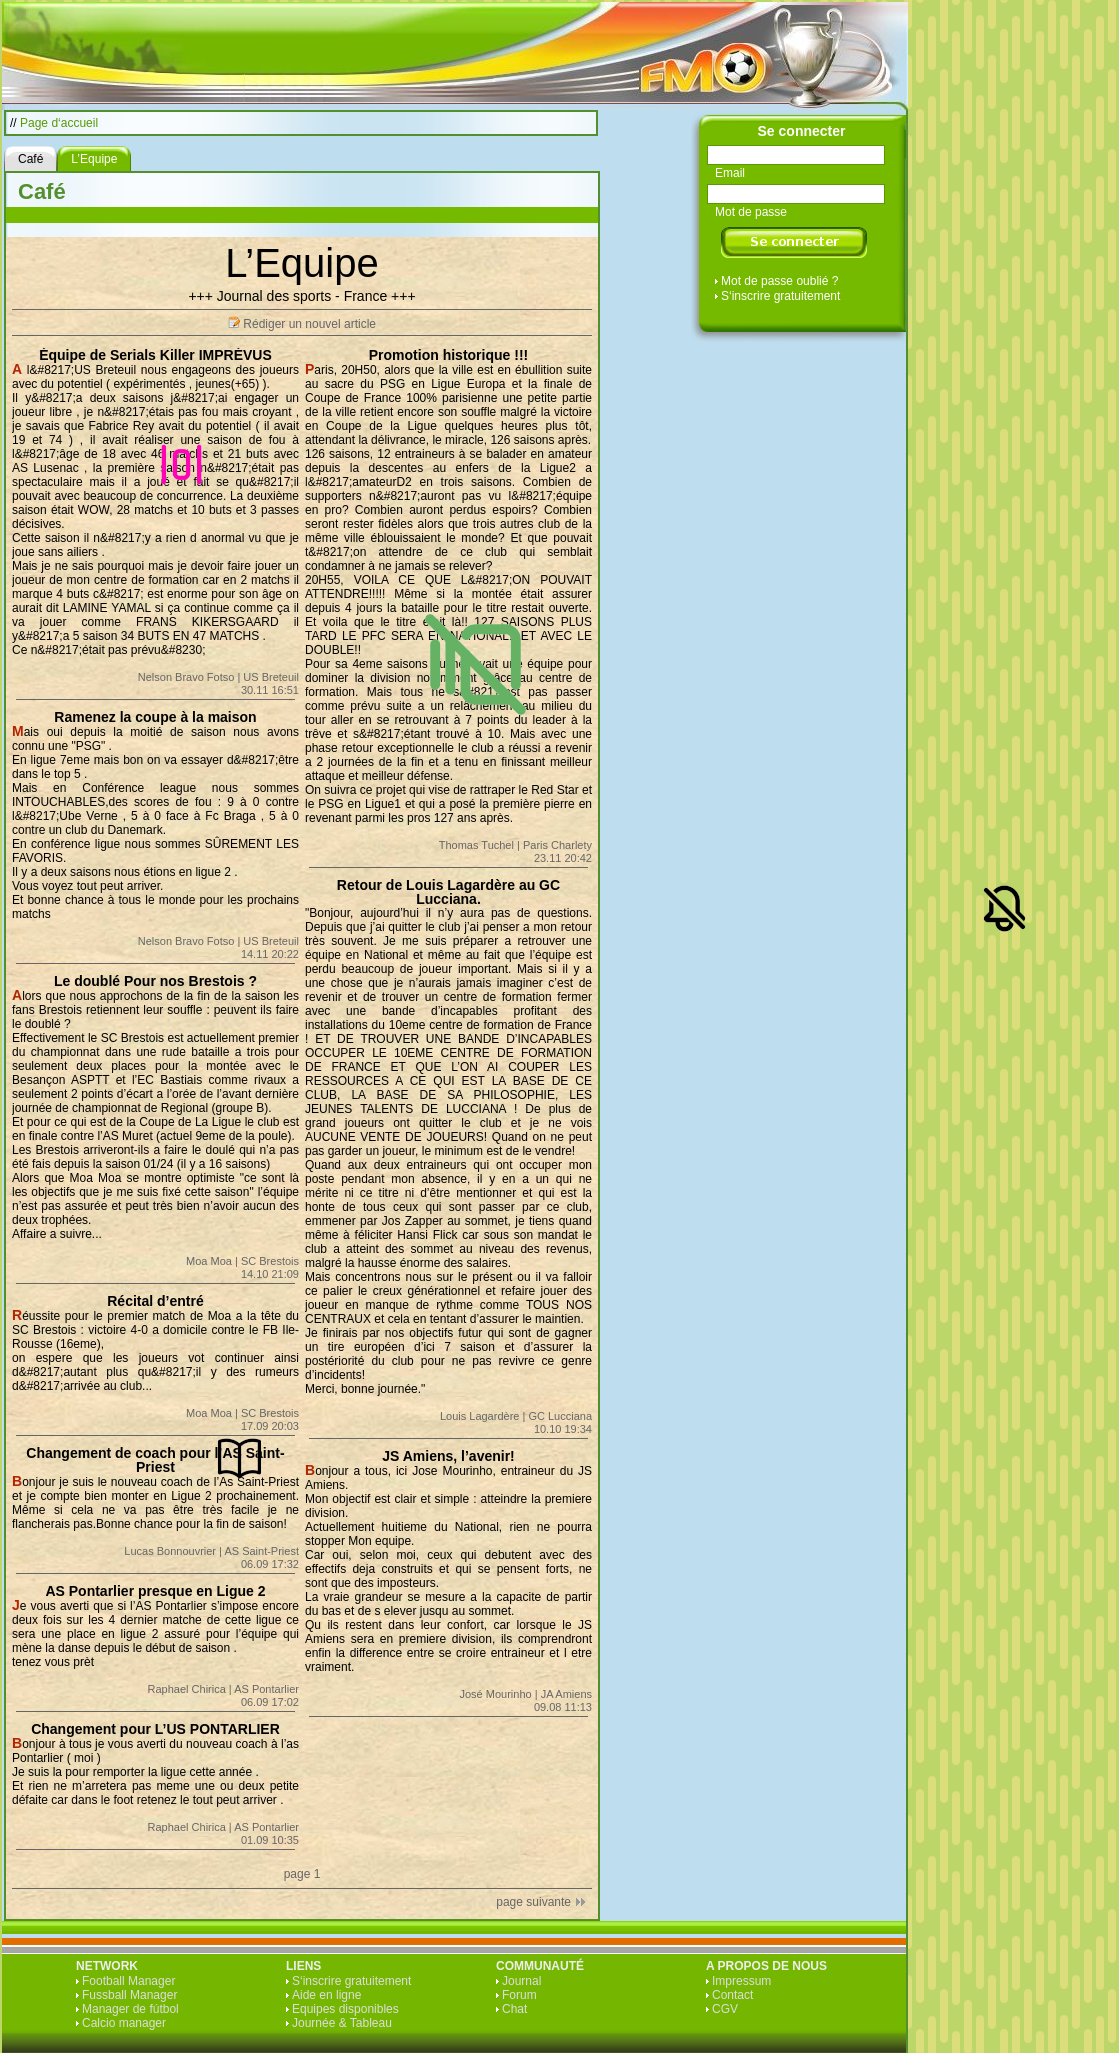 This screenshot has width=1119, height=2053. I want to click on open reading mode or e-reader, so click(239, 1458).